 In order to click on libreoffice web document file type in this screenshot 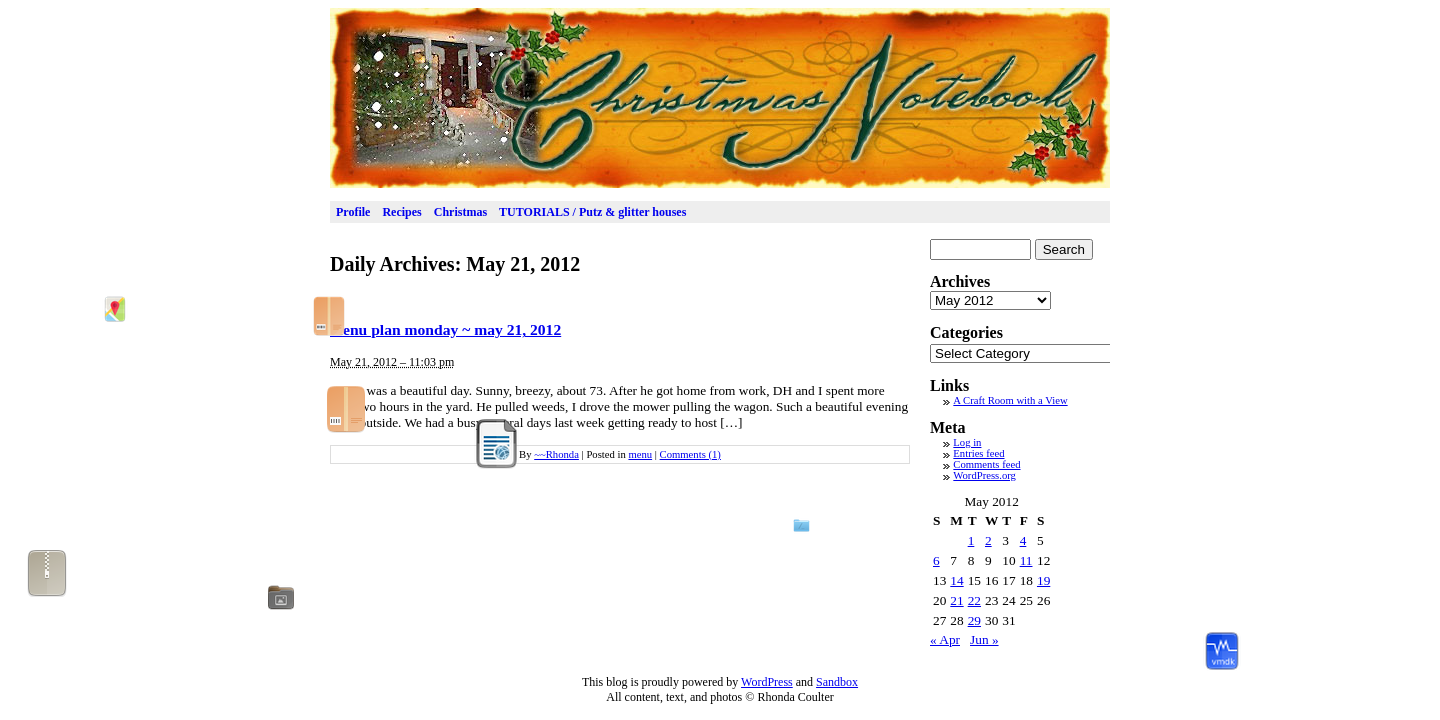, I will do `click(496, 443)`.